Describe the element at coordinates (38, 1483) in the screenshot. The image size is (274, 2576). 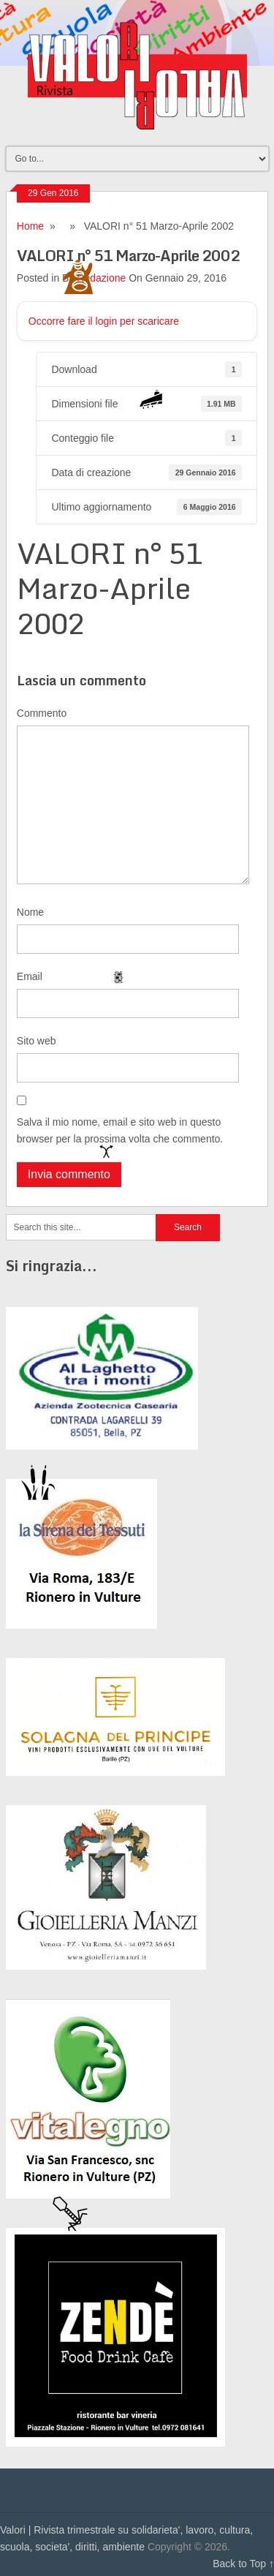
I see `indicates a wetland or marsh environment in a game` at that location.